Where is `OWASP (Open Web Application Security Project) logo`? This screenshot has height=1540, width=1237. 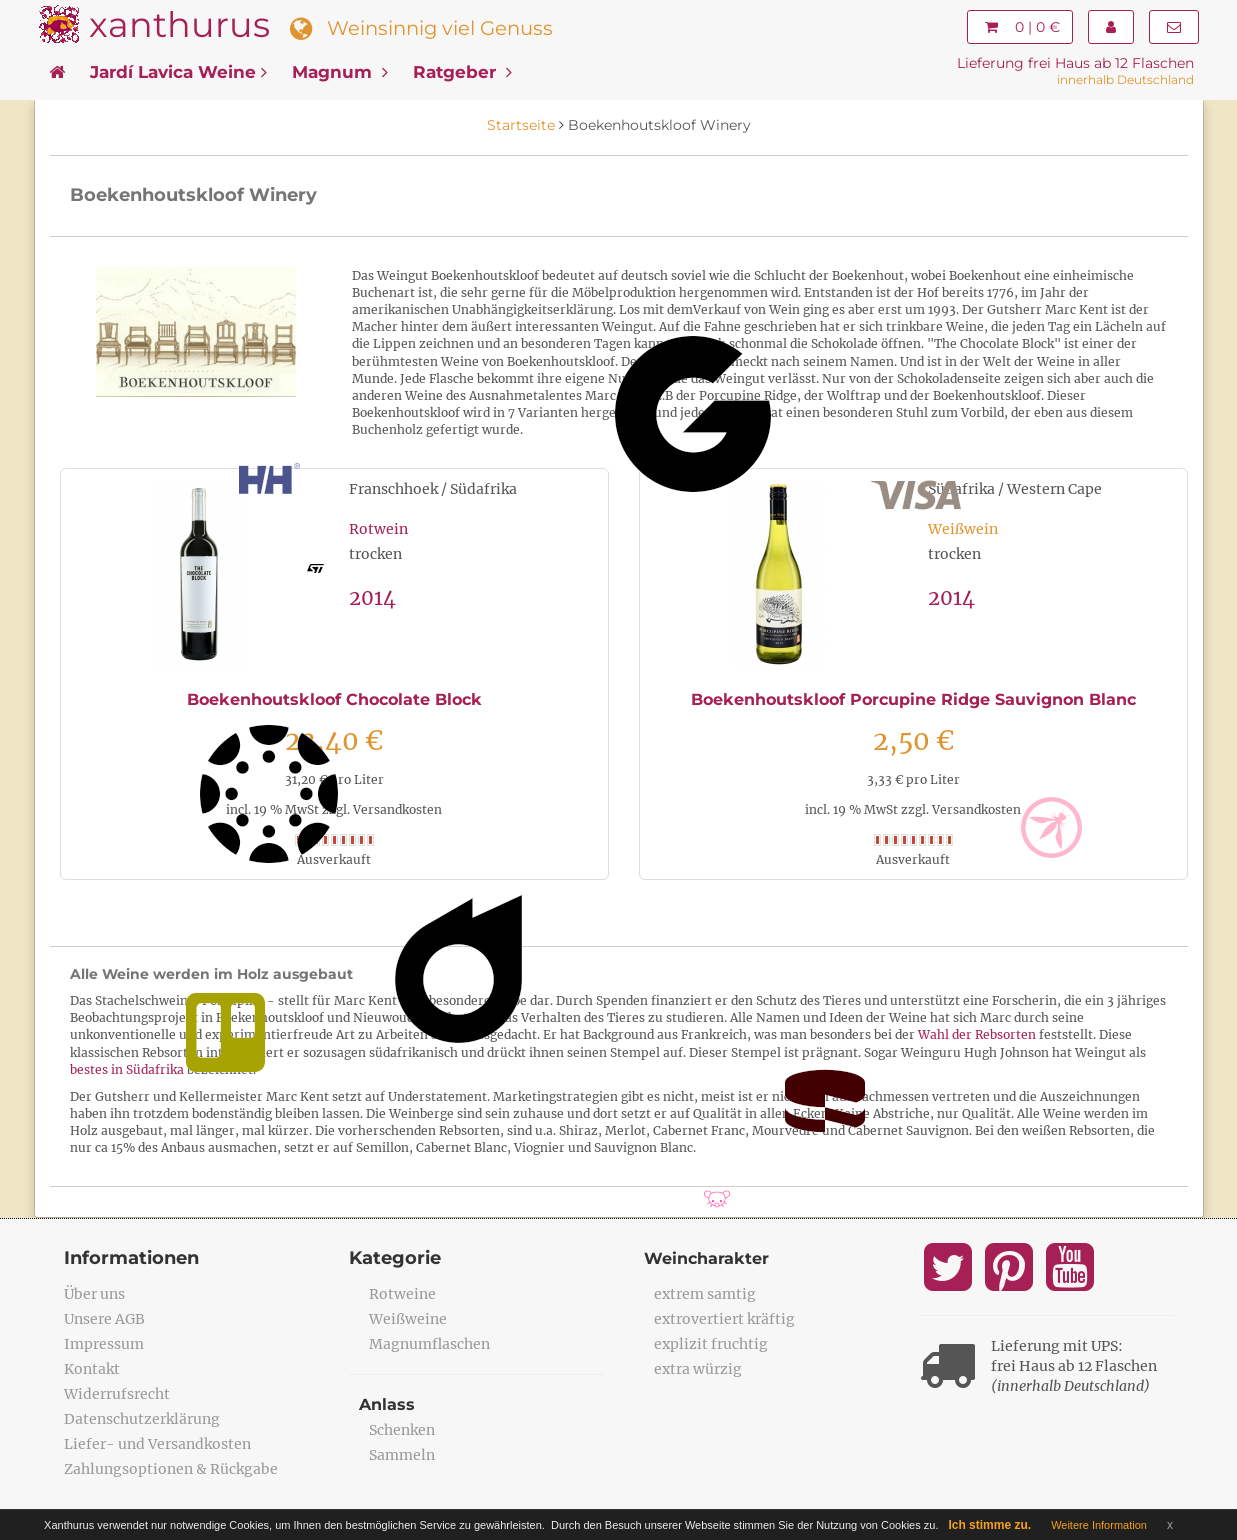 OWASP (Open Web Application Security Project) logo is located at coordinates (1051, 827).